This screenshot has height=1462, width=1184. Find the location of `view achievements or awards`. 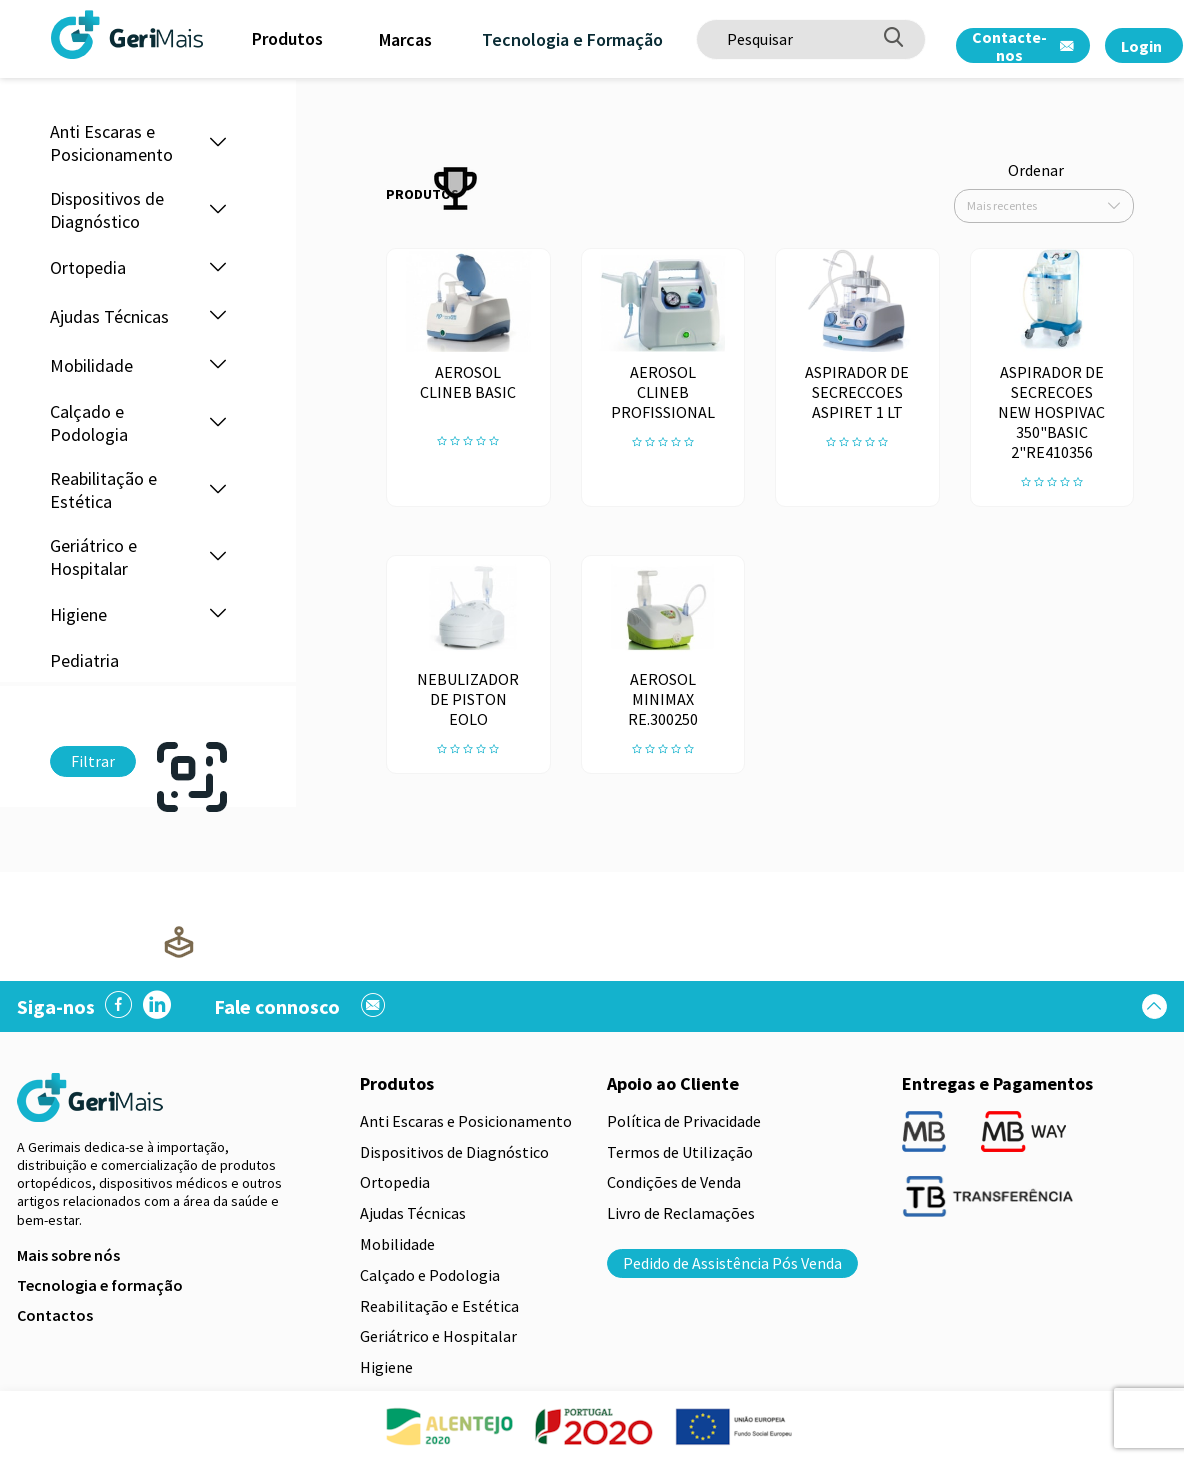

view achievements or awards is located at coordinates (455, 188).